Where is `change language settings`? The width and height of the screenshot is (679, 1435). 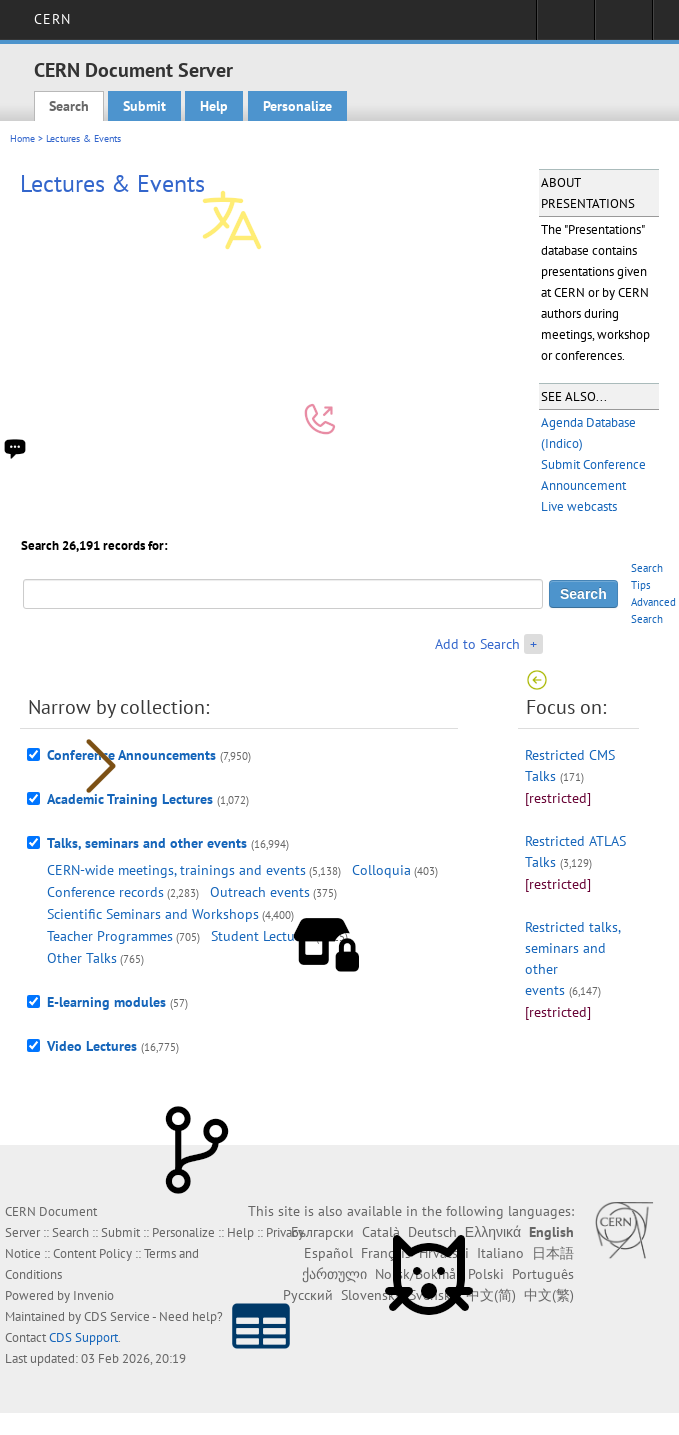
change language settings is located at coordinates (232, 220).